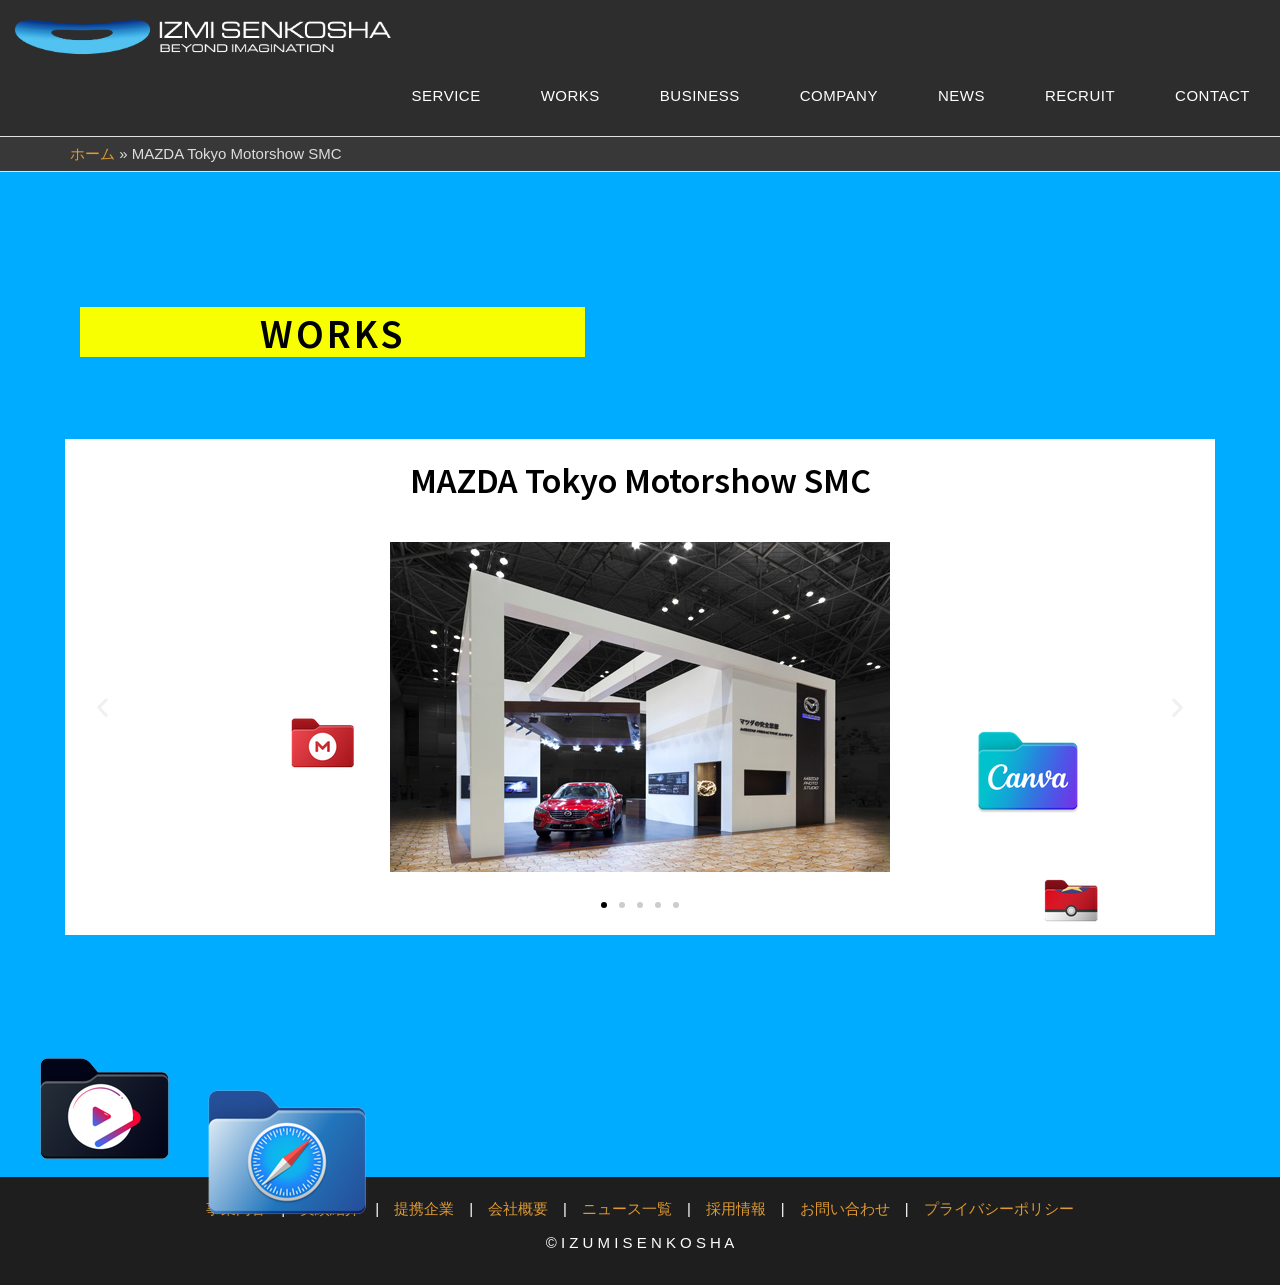 Image resolution: width=1280 pixels, height=1285 pixels. What do you see at coordinates (104, 1112) in the screenshot?
I see `folder containing youtube music vanced app files` at bounding box center [104, 1112].